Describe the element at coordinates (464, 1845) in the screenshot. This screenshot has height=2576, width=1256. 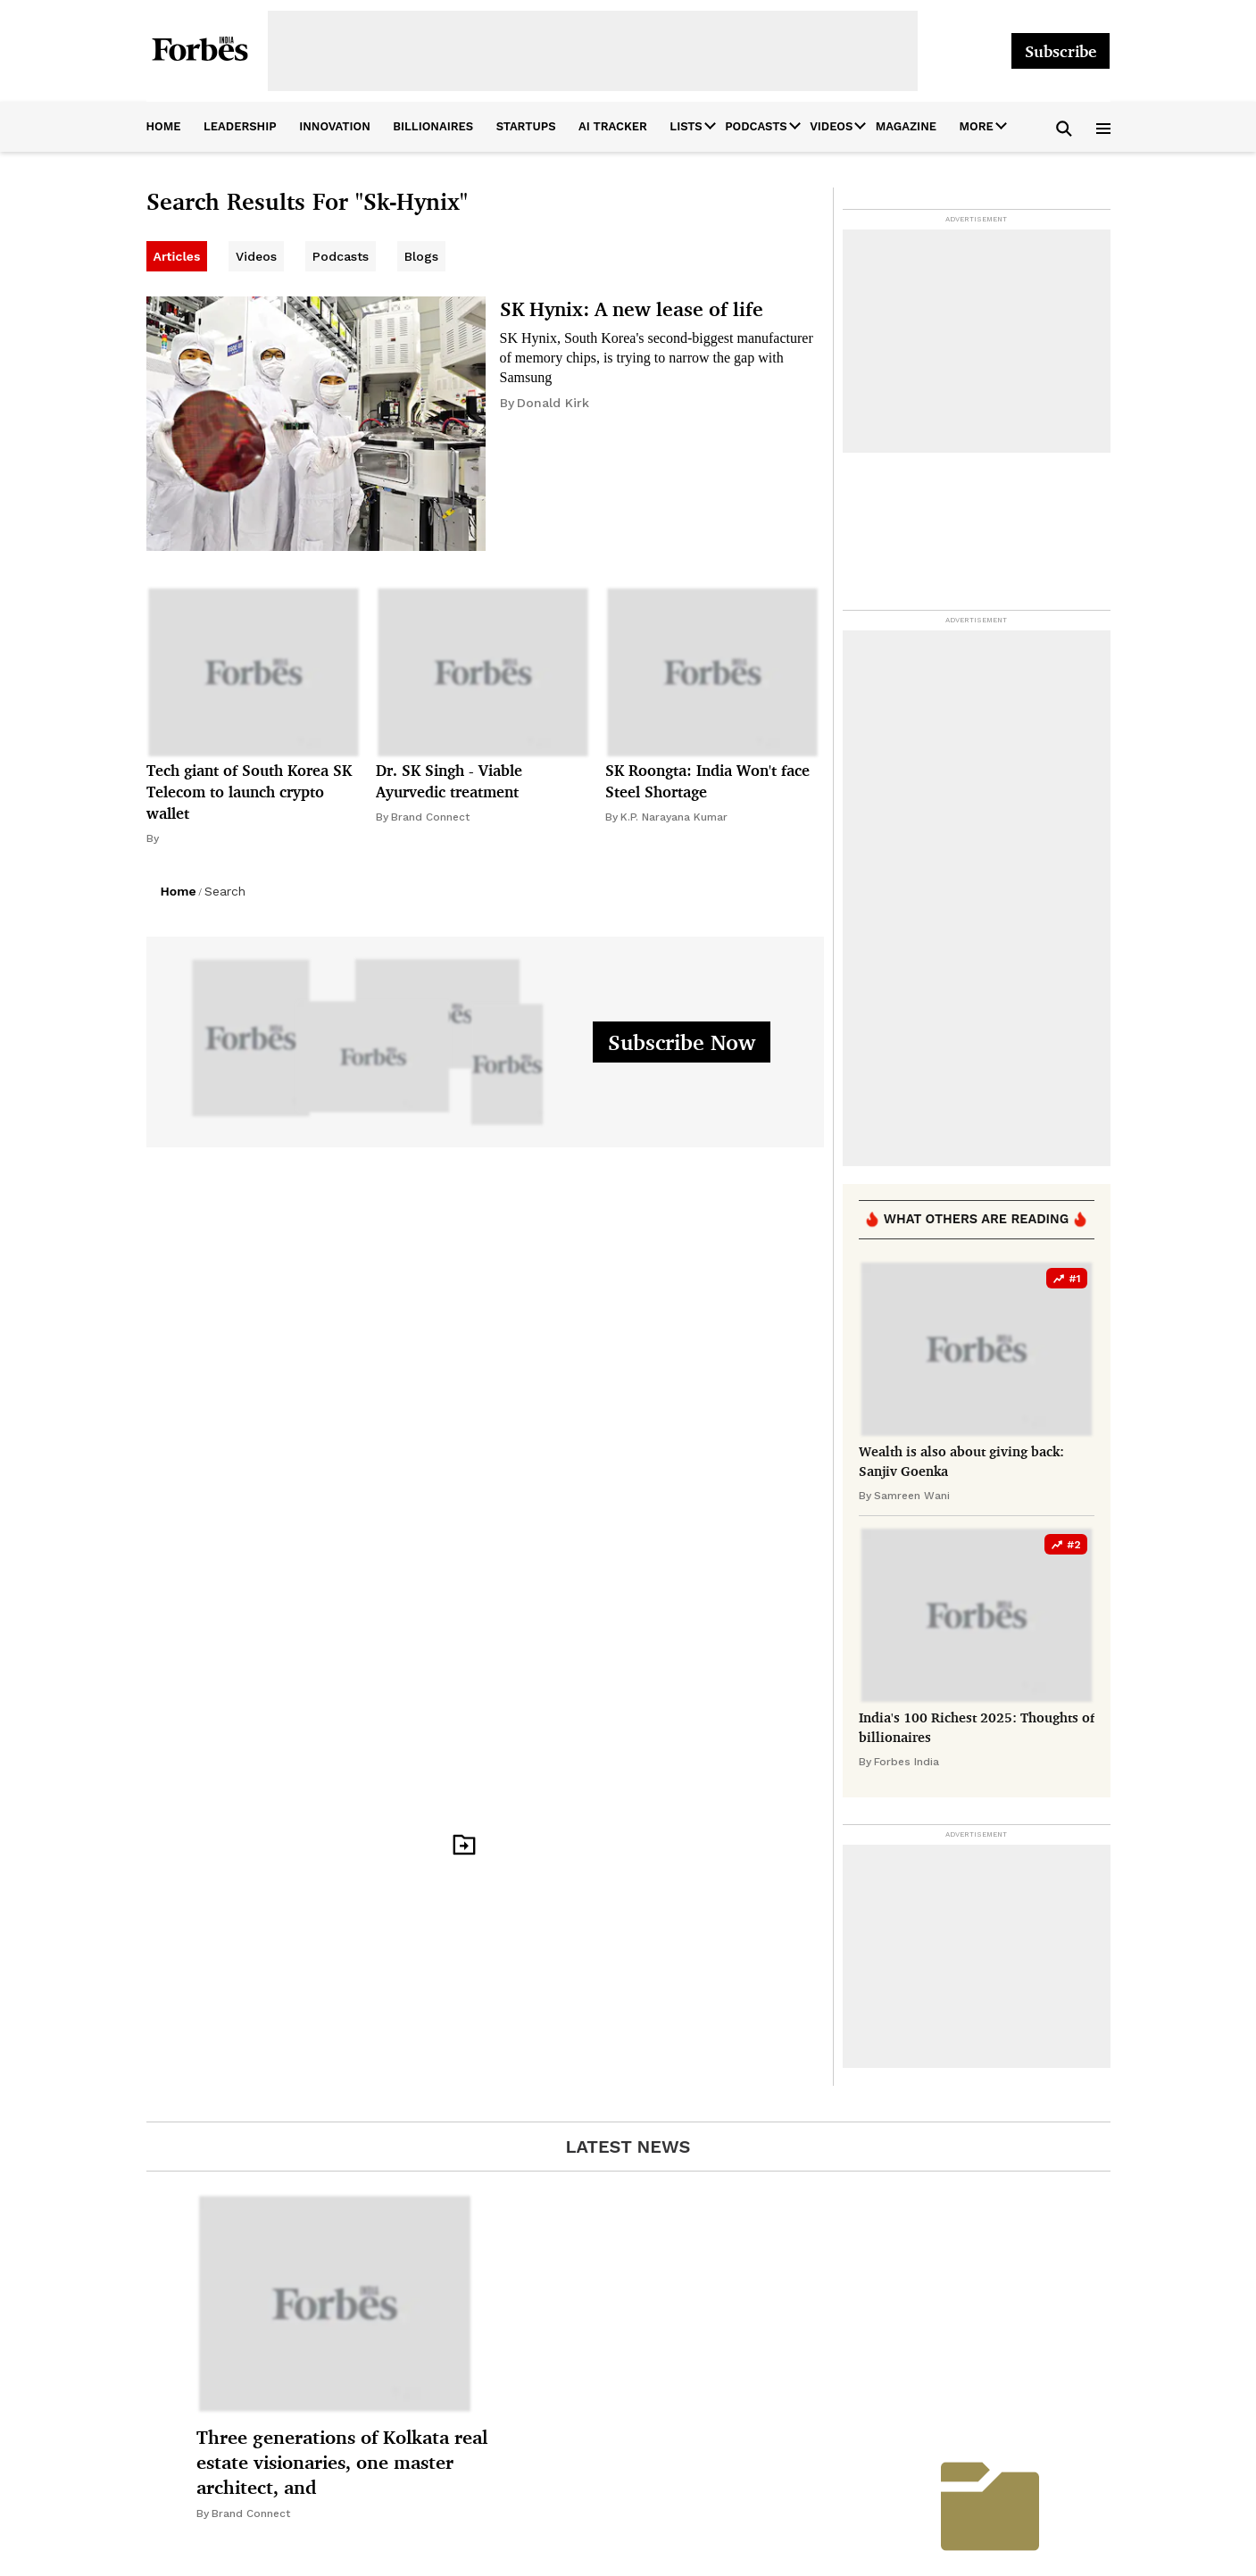
I see `move files to another folder` at that location.